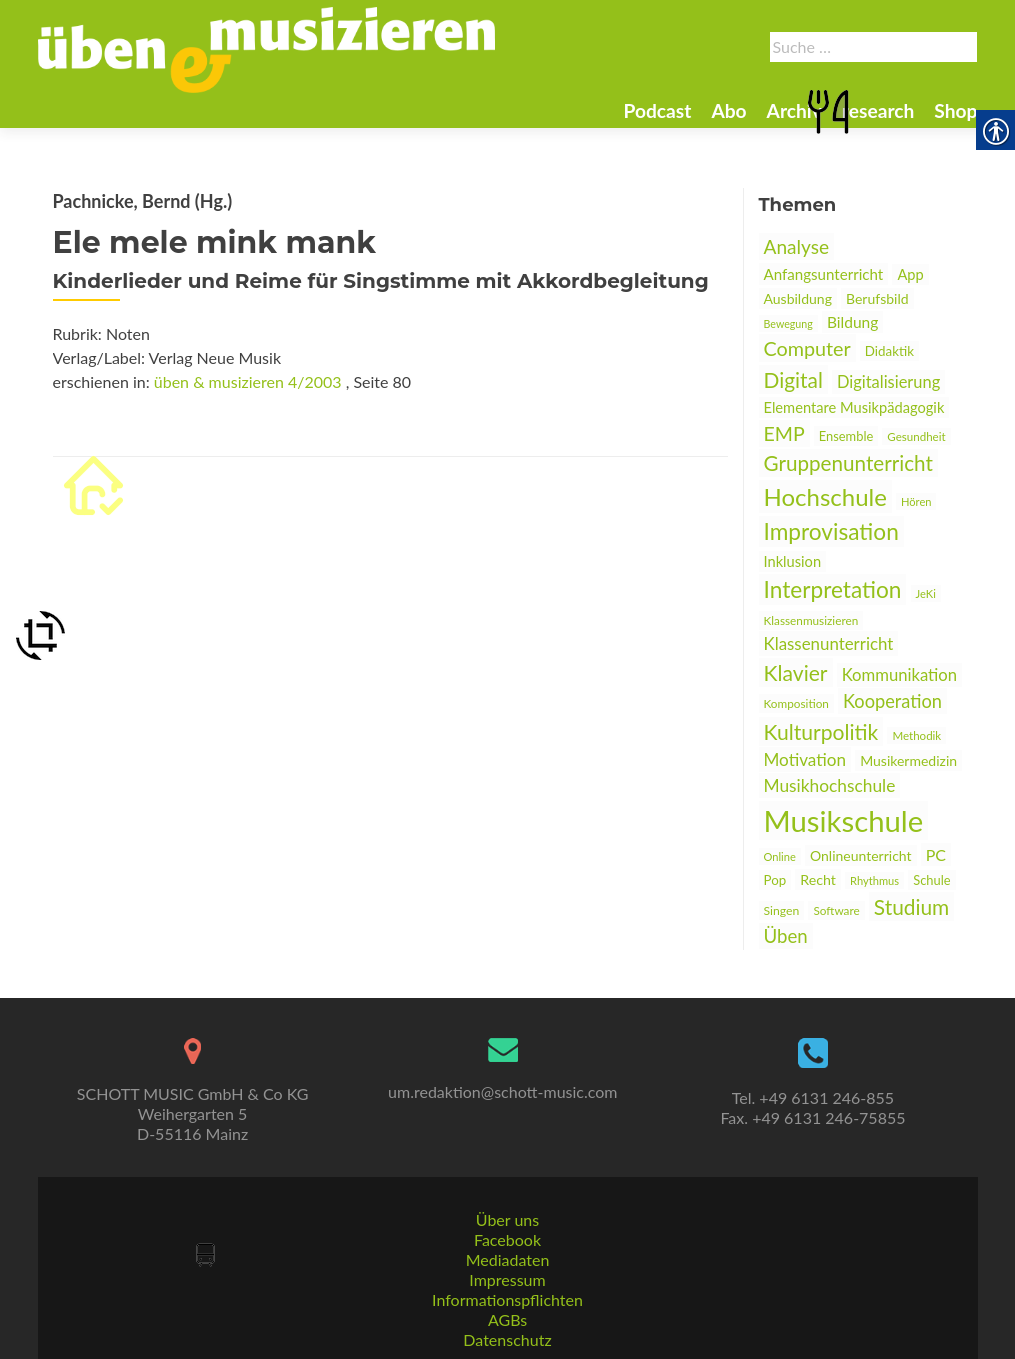 This screenshot has height=1359, width=1015. I want to click on browse nearby restaurants, so click(829, 111).